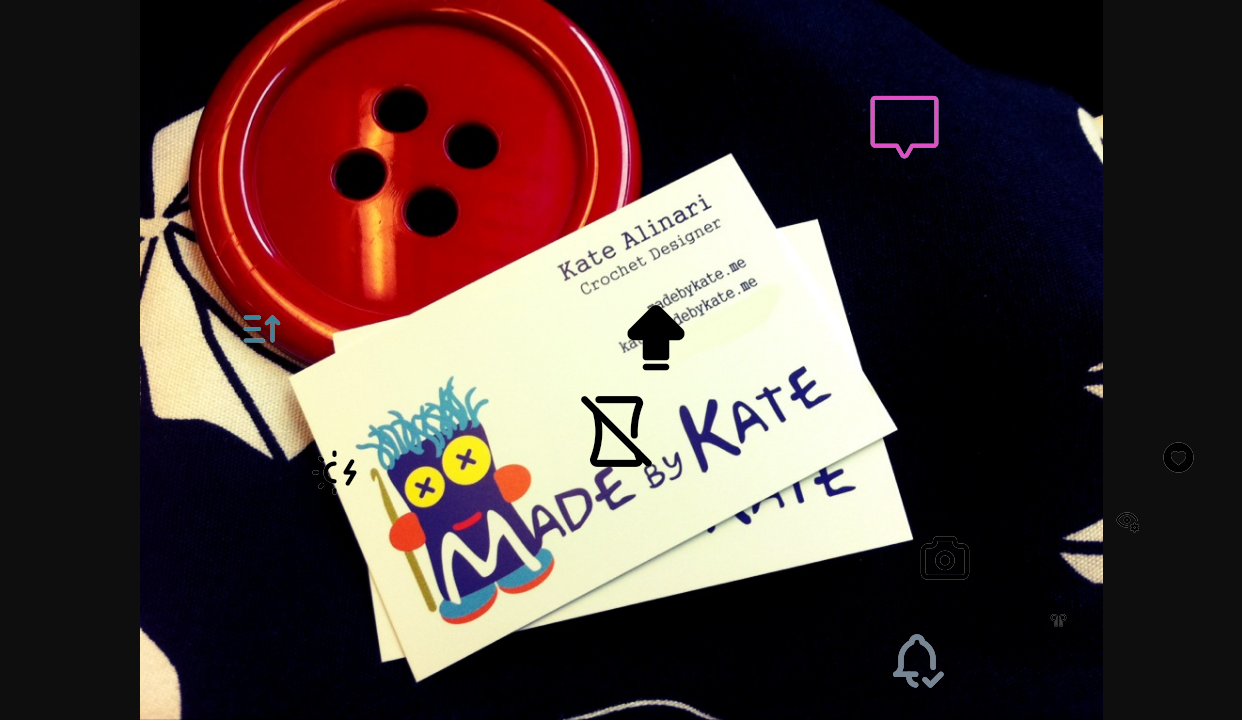 Image resolution: width=1242 pixels, height=720 pixels. What do you see at coordinates (1058, 620) in the screenshot?
I see `connect to airpods or wireless earbuds` at bounding box center [1058, 620].